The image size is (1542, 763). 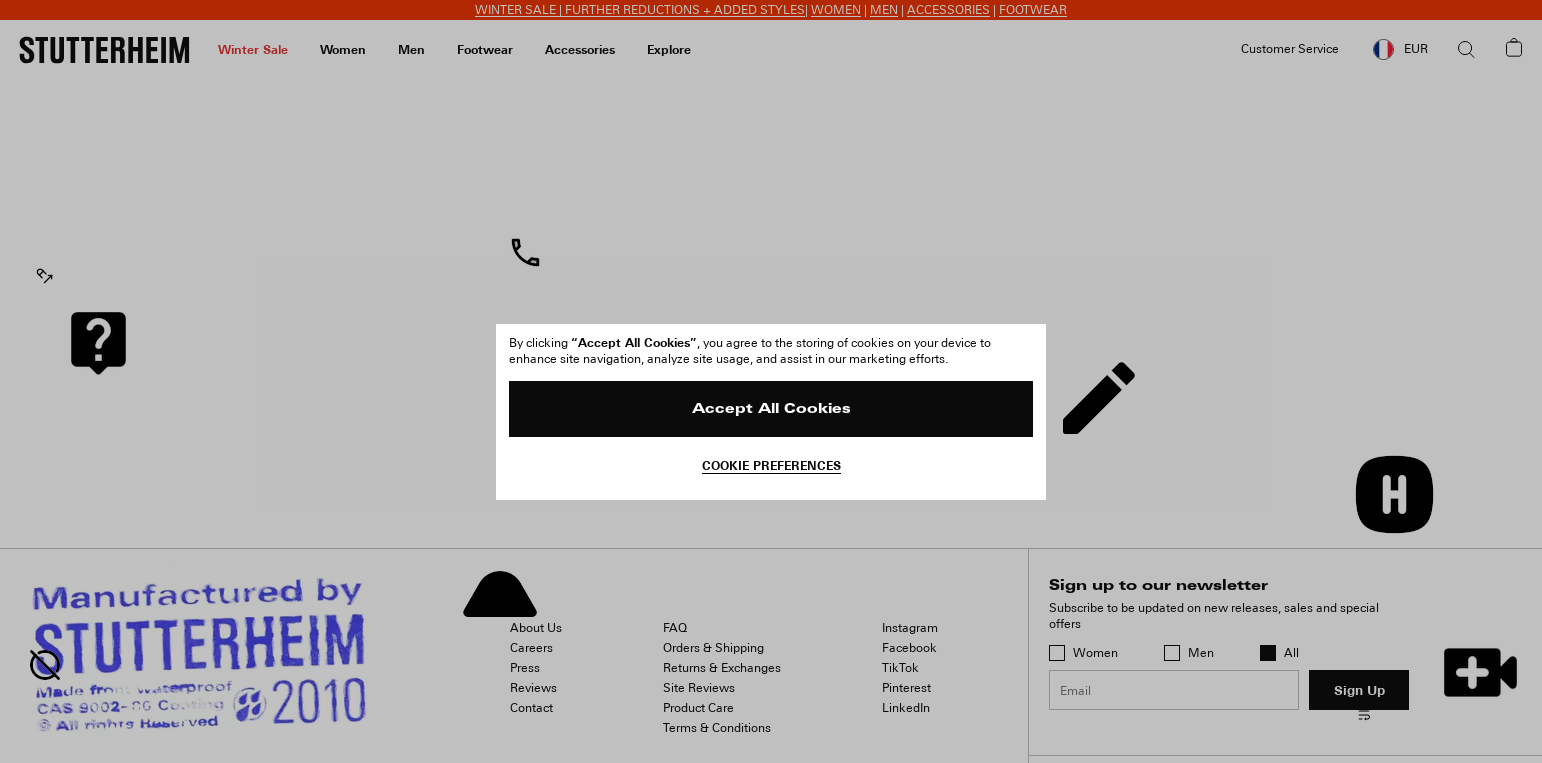 I want to click on make a phone call, so click(x=525, y=252).